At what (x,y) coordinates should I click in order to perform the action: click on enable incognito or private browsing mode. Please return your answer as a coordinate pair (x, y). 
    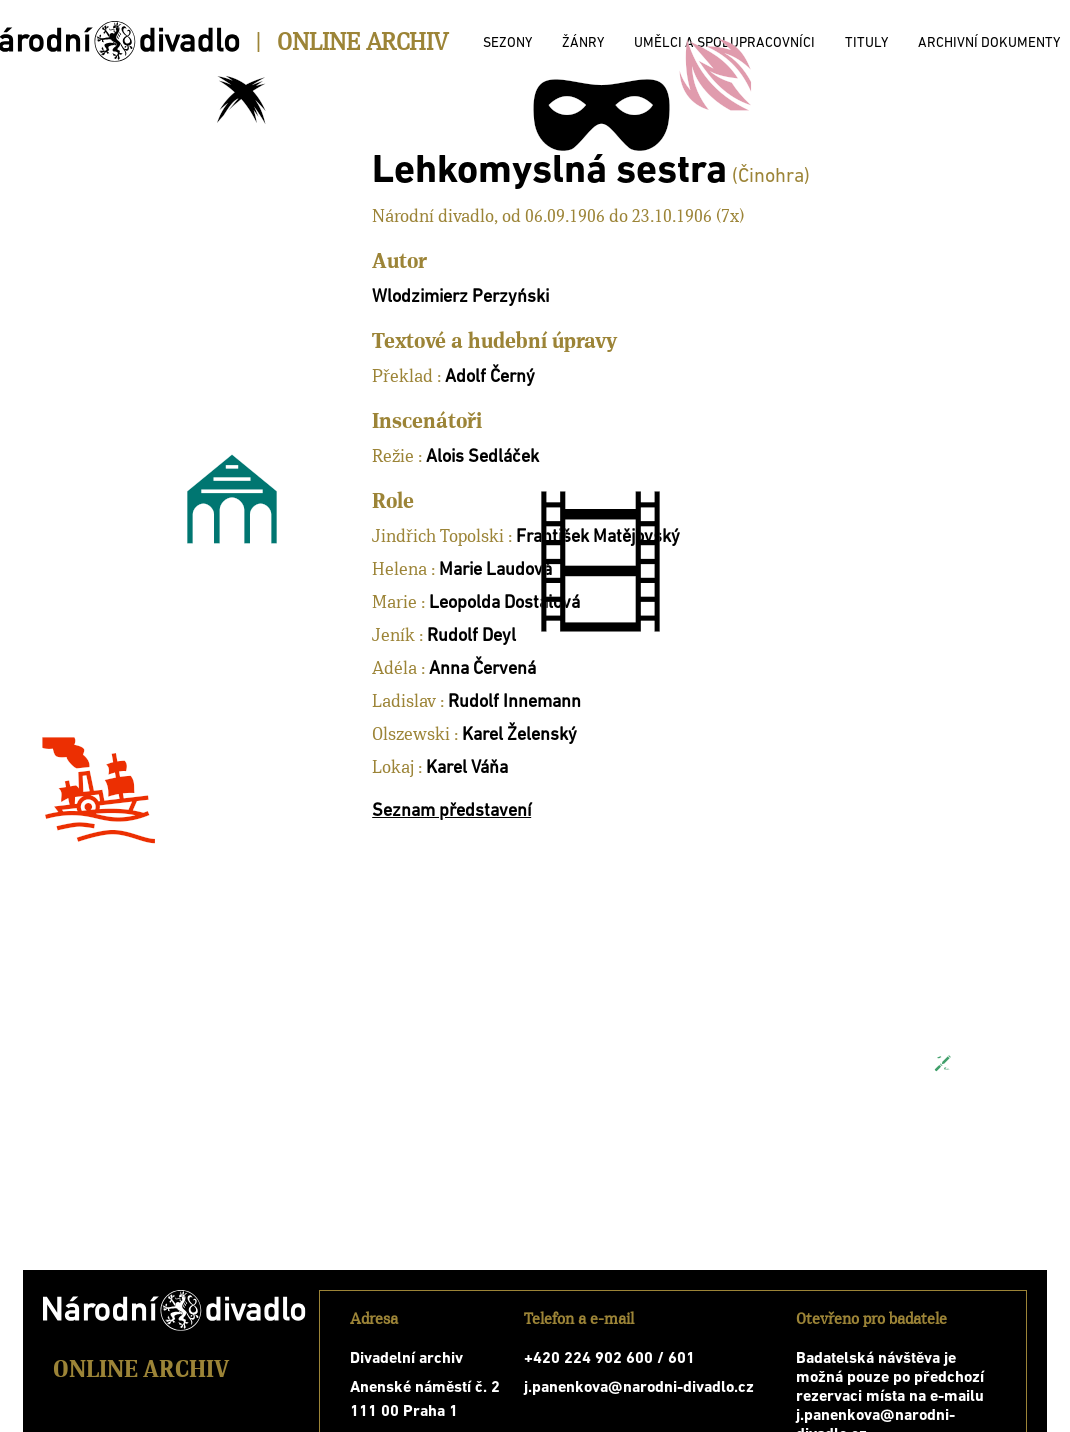
    Looking at the image, I should click on (601, 117).